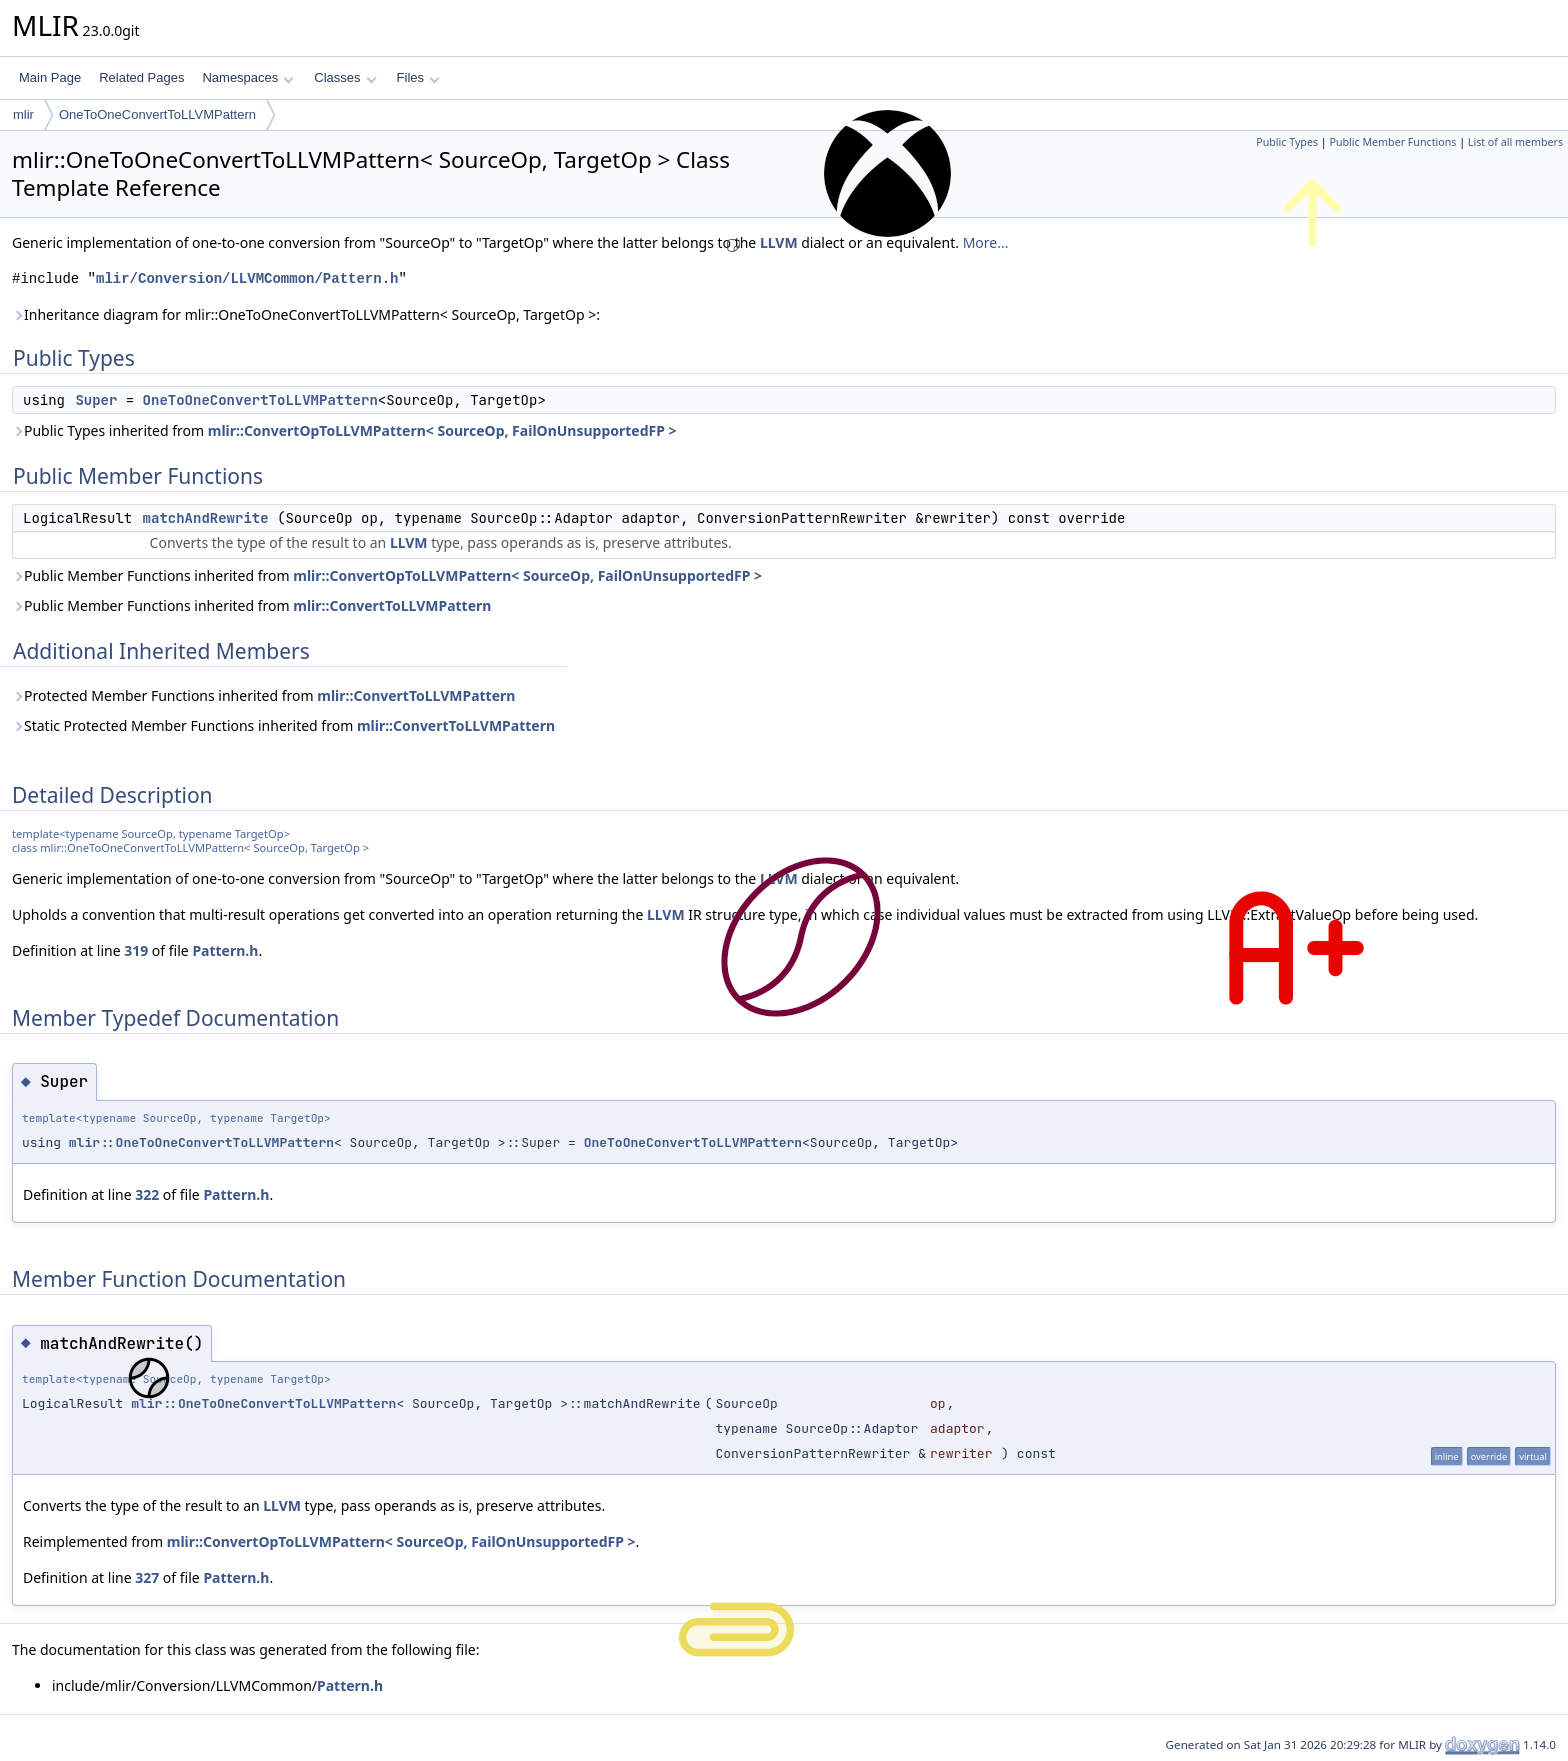  What do you see at coordinates (887, 173) in the screenshot?
I see `open Xbox app` at bounding box center [887, 173].